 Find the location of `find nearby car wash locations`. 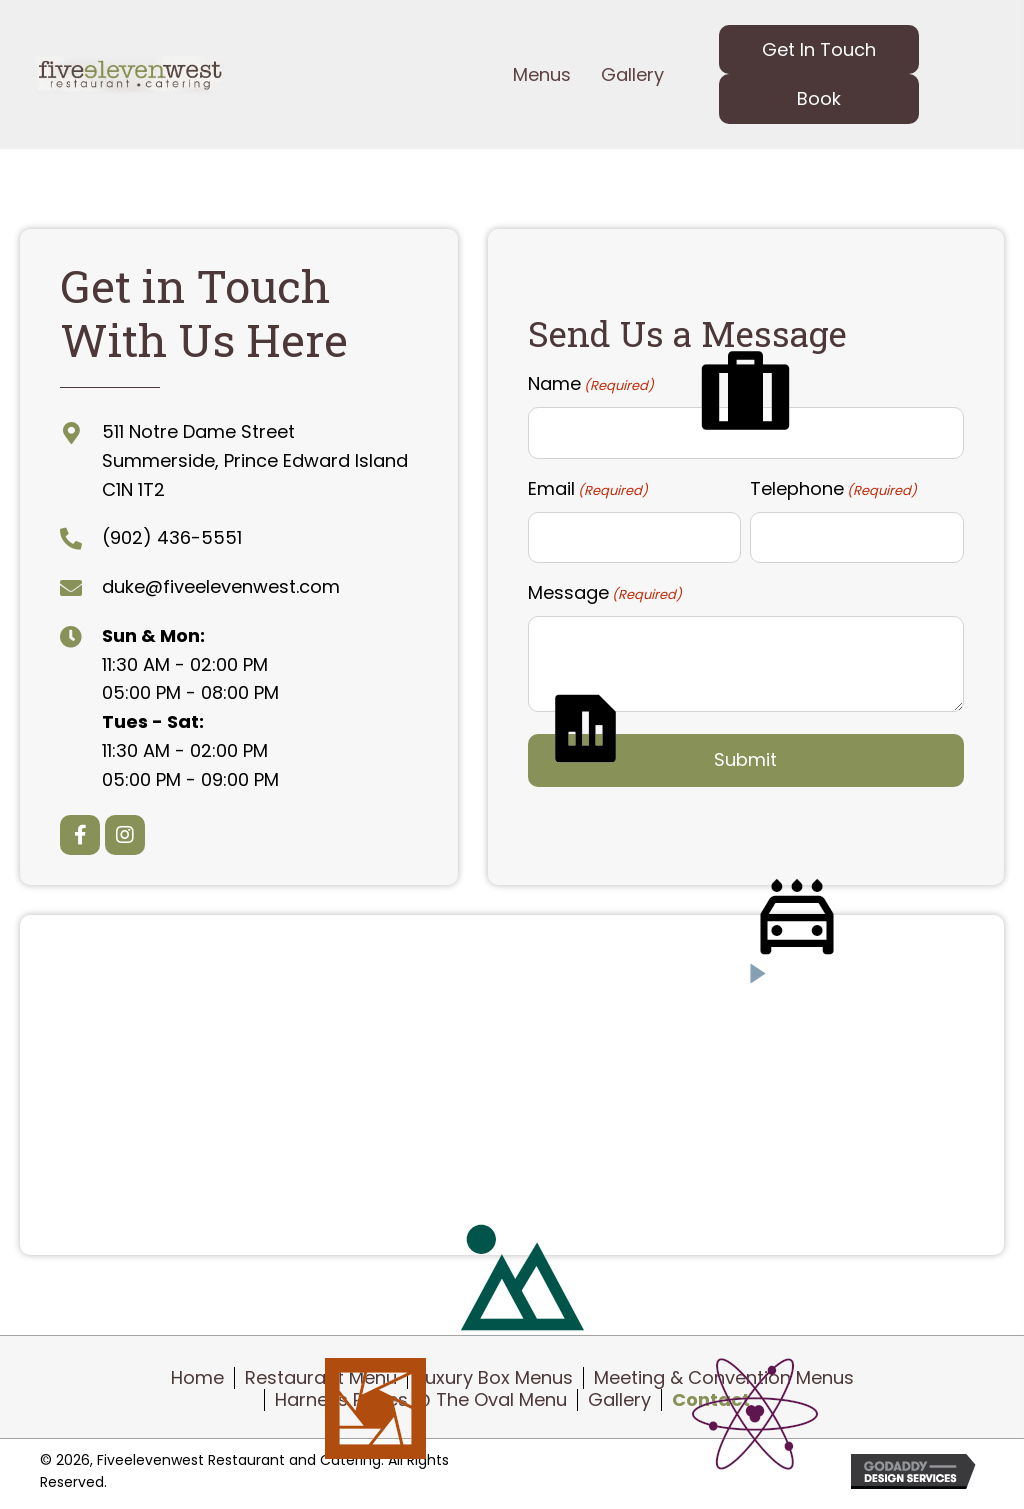

find nearby car wash locations is located at coordinates (797, 914).